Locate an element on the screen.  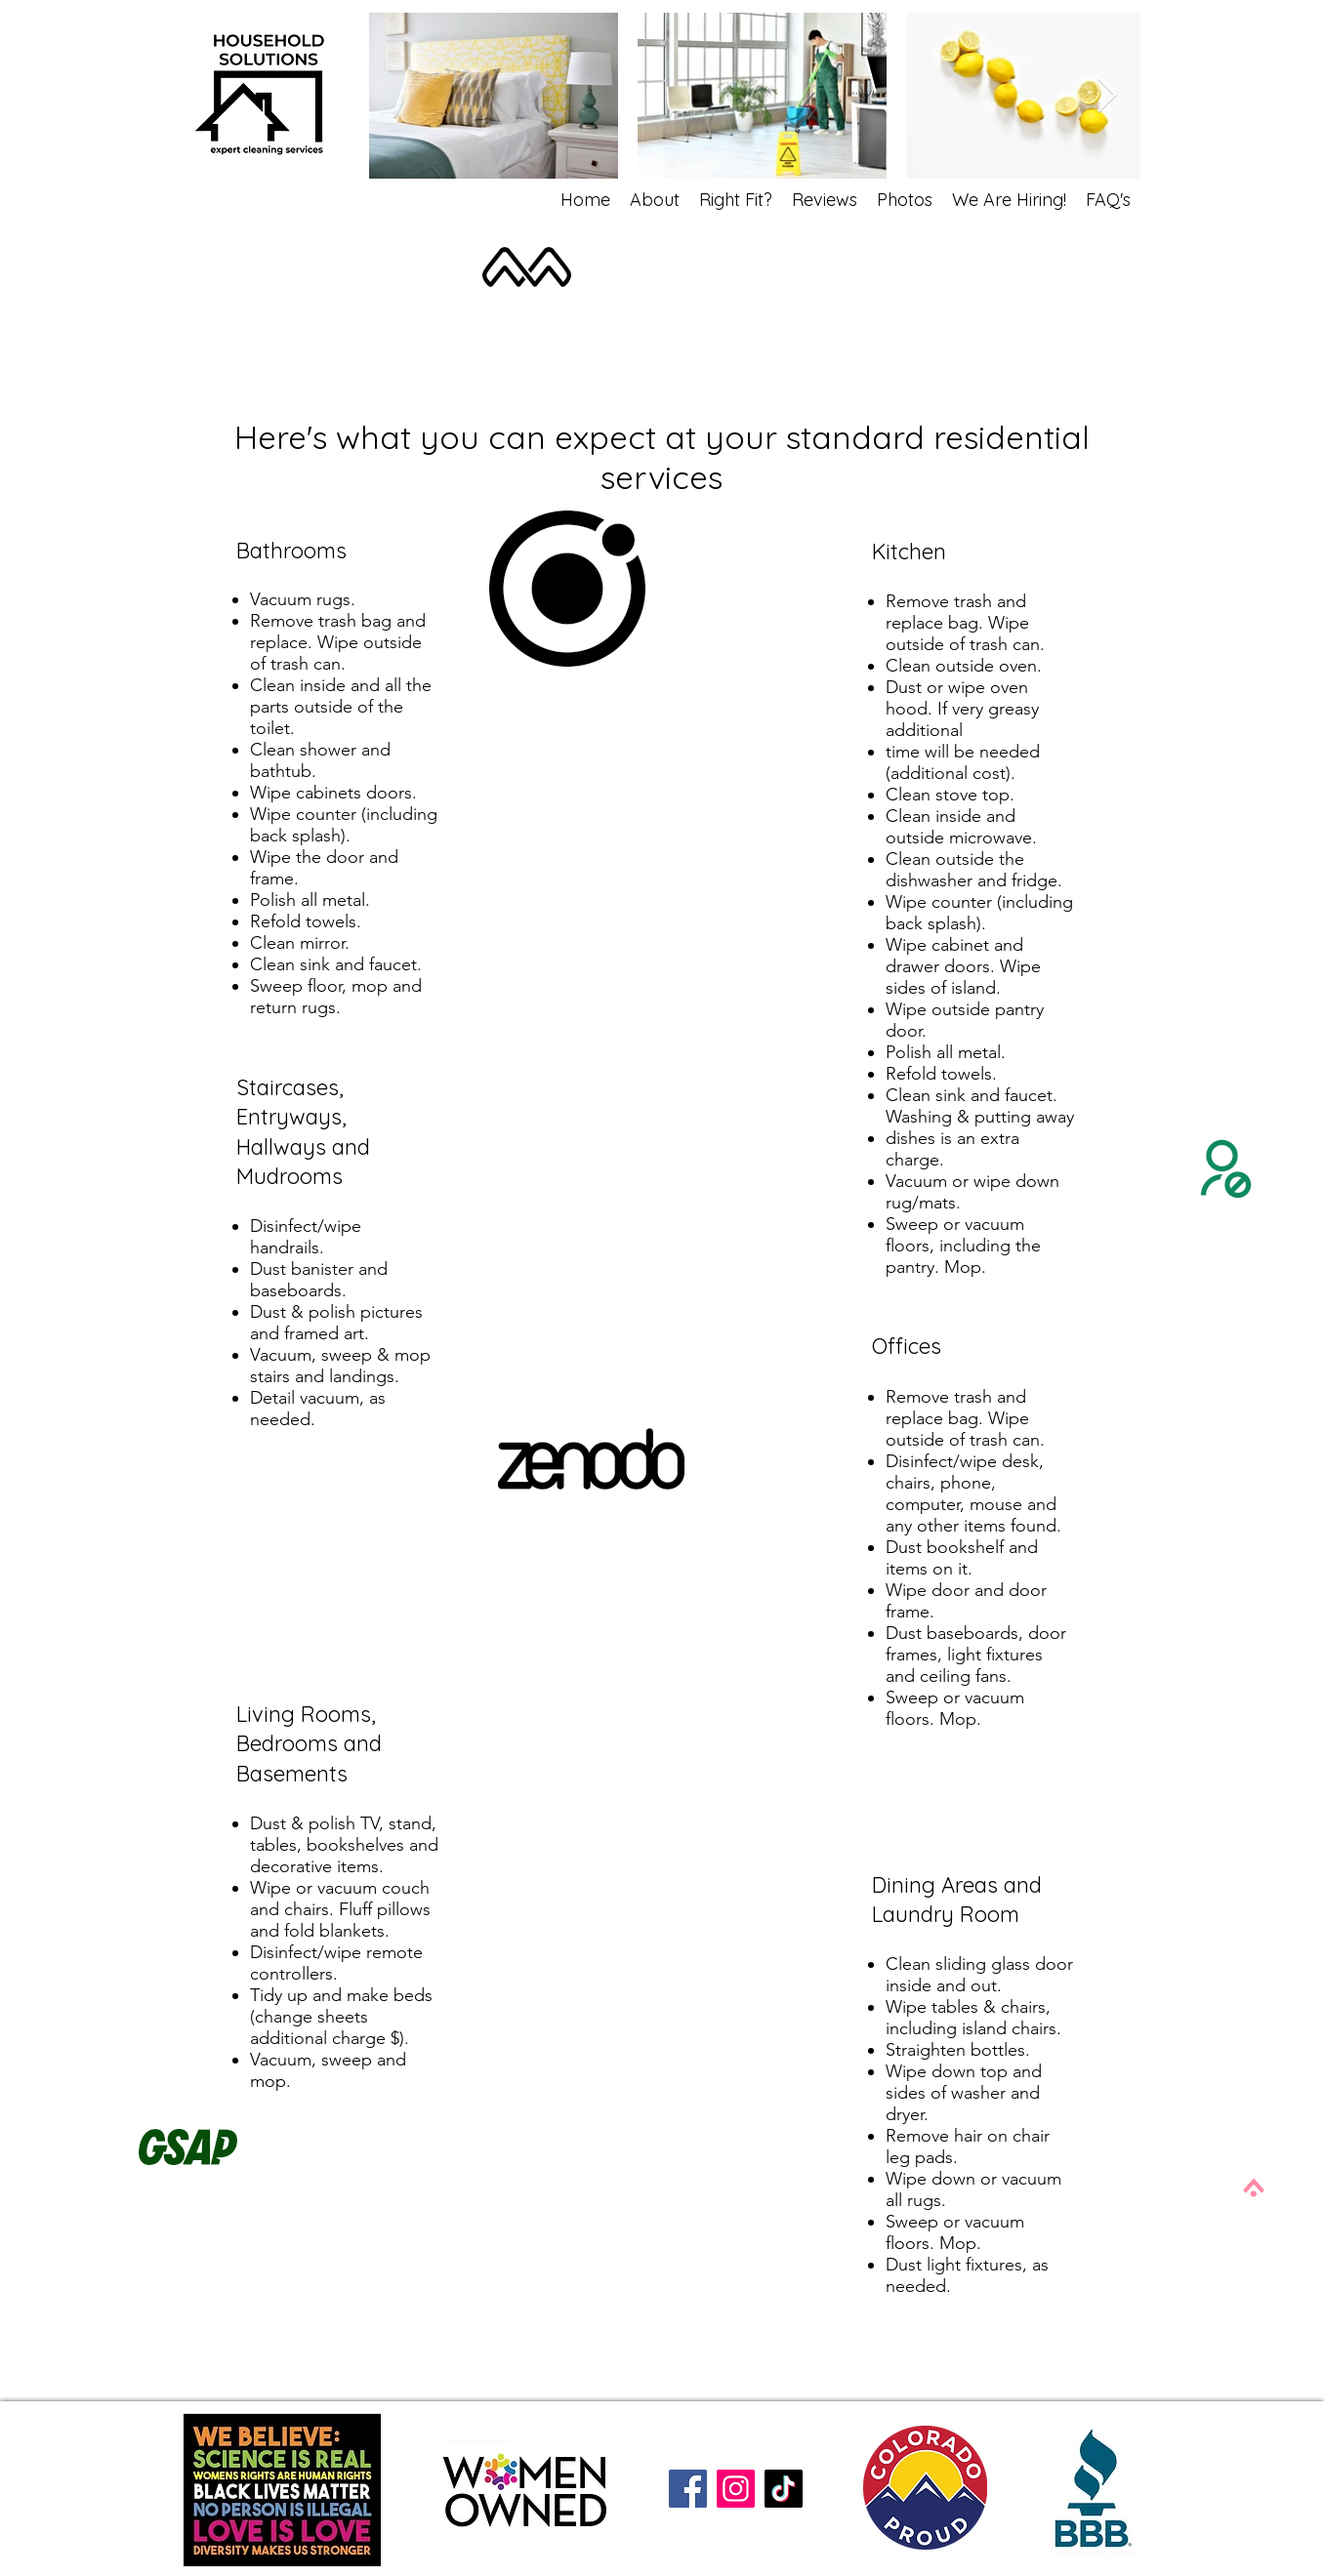
open zenodo research repository is located at coordinates (591, 1458).